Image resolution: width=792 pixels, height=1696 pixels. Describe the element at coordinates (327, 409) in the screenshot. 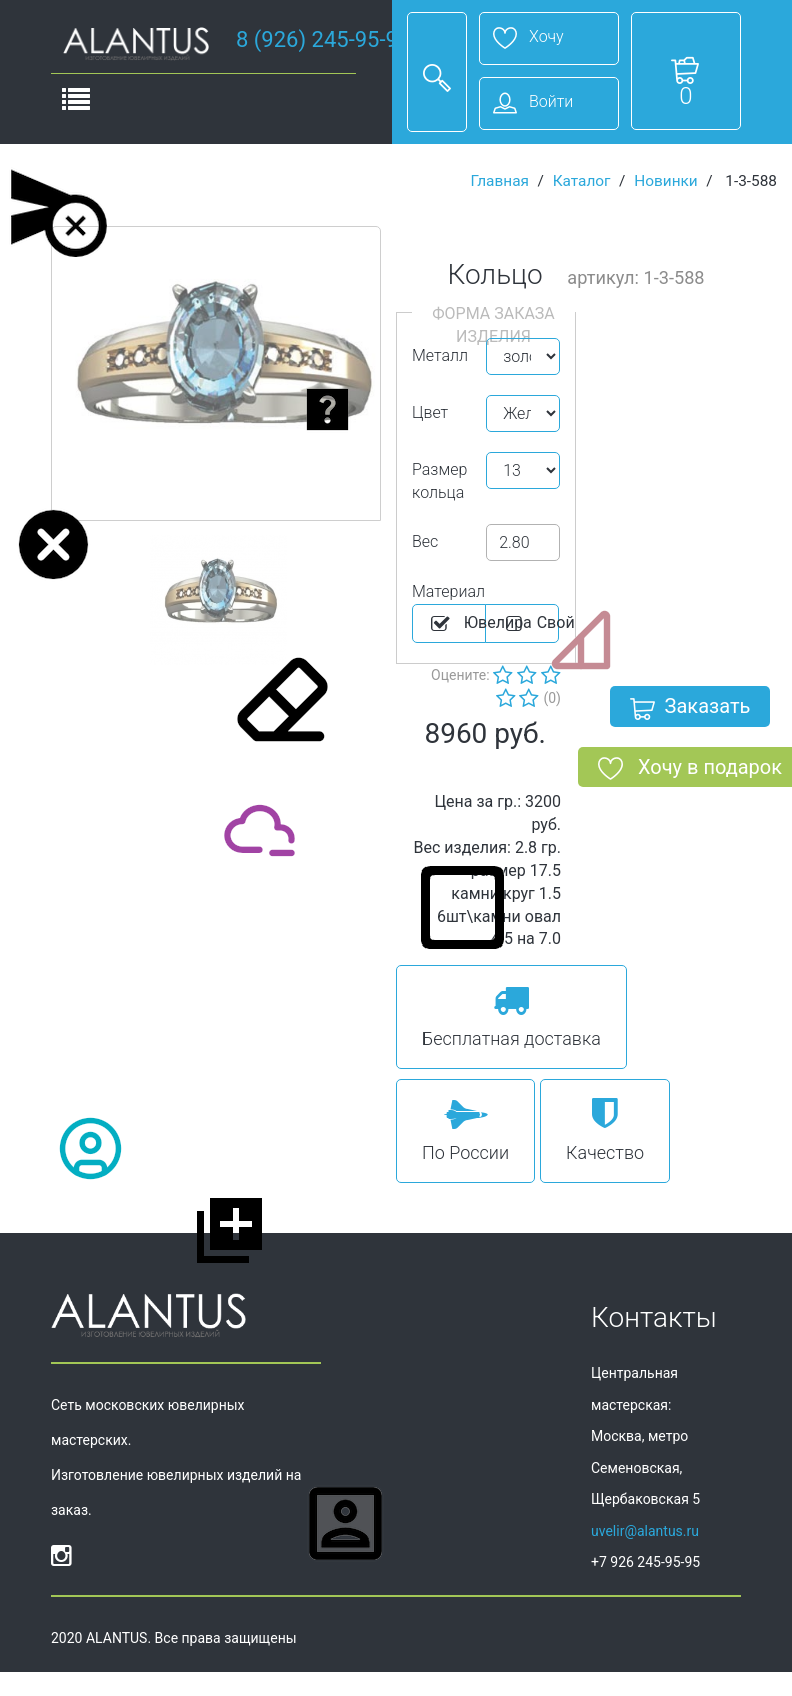

I see `access help center or support resources` at that location.